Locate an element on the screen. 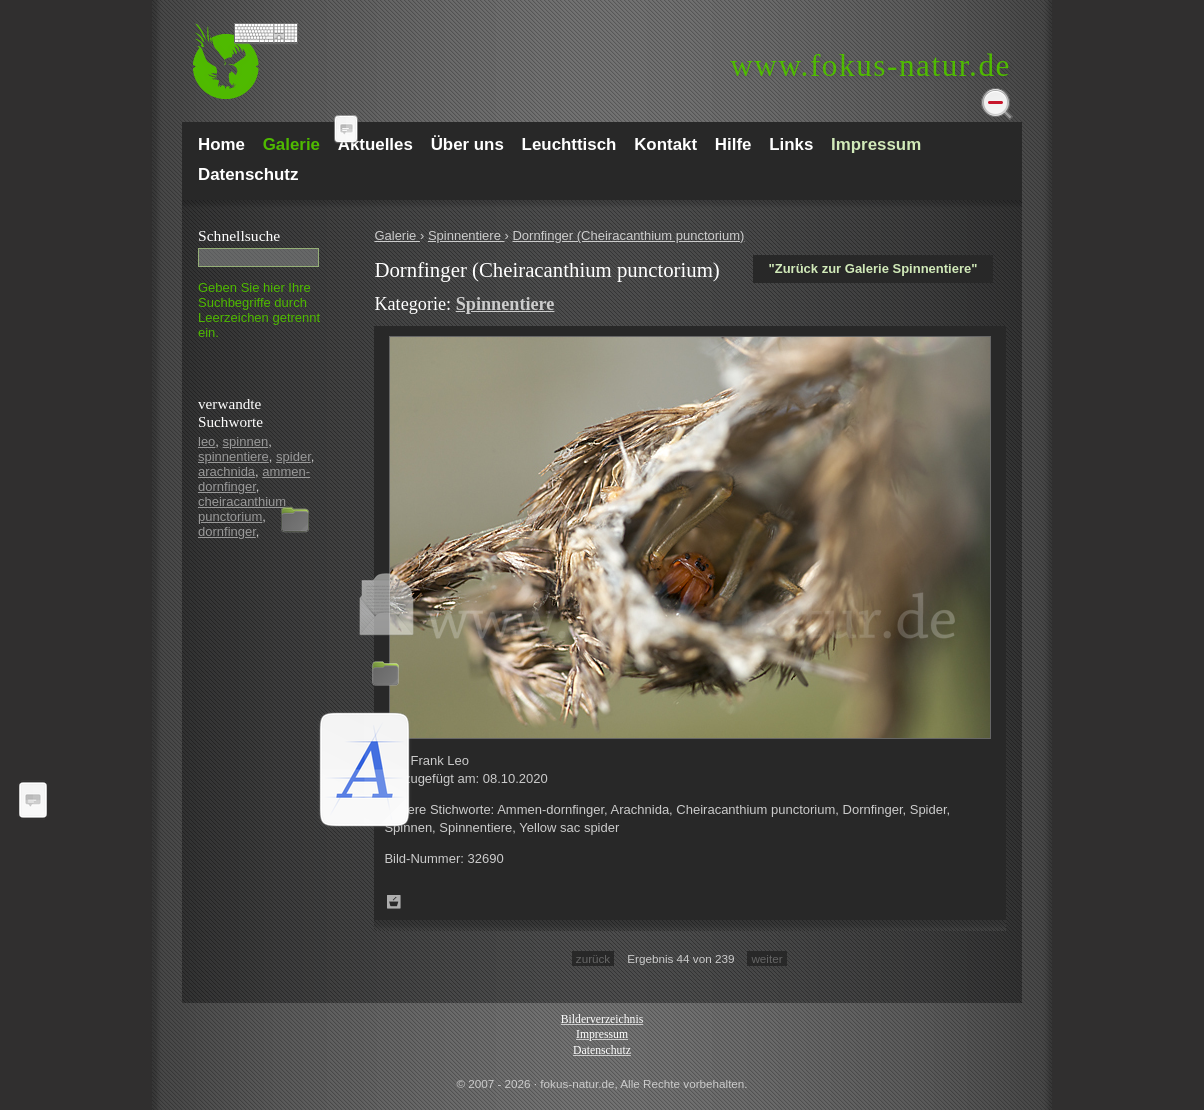 Image resolution: width=1204 pixels, height=1110 pixels. a TrueType font file is located at coordinates (364, 769).